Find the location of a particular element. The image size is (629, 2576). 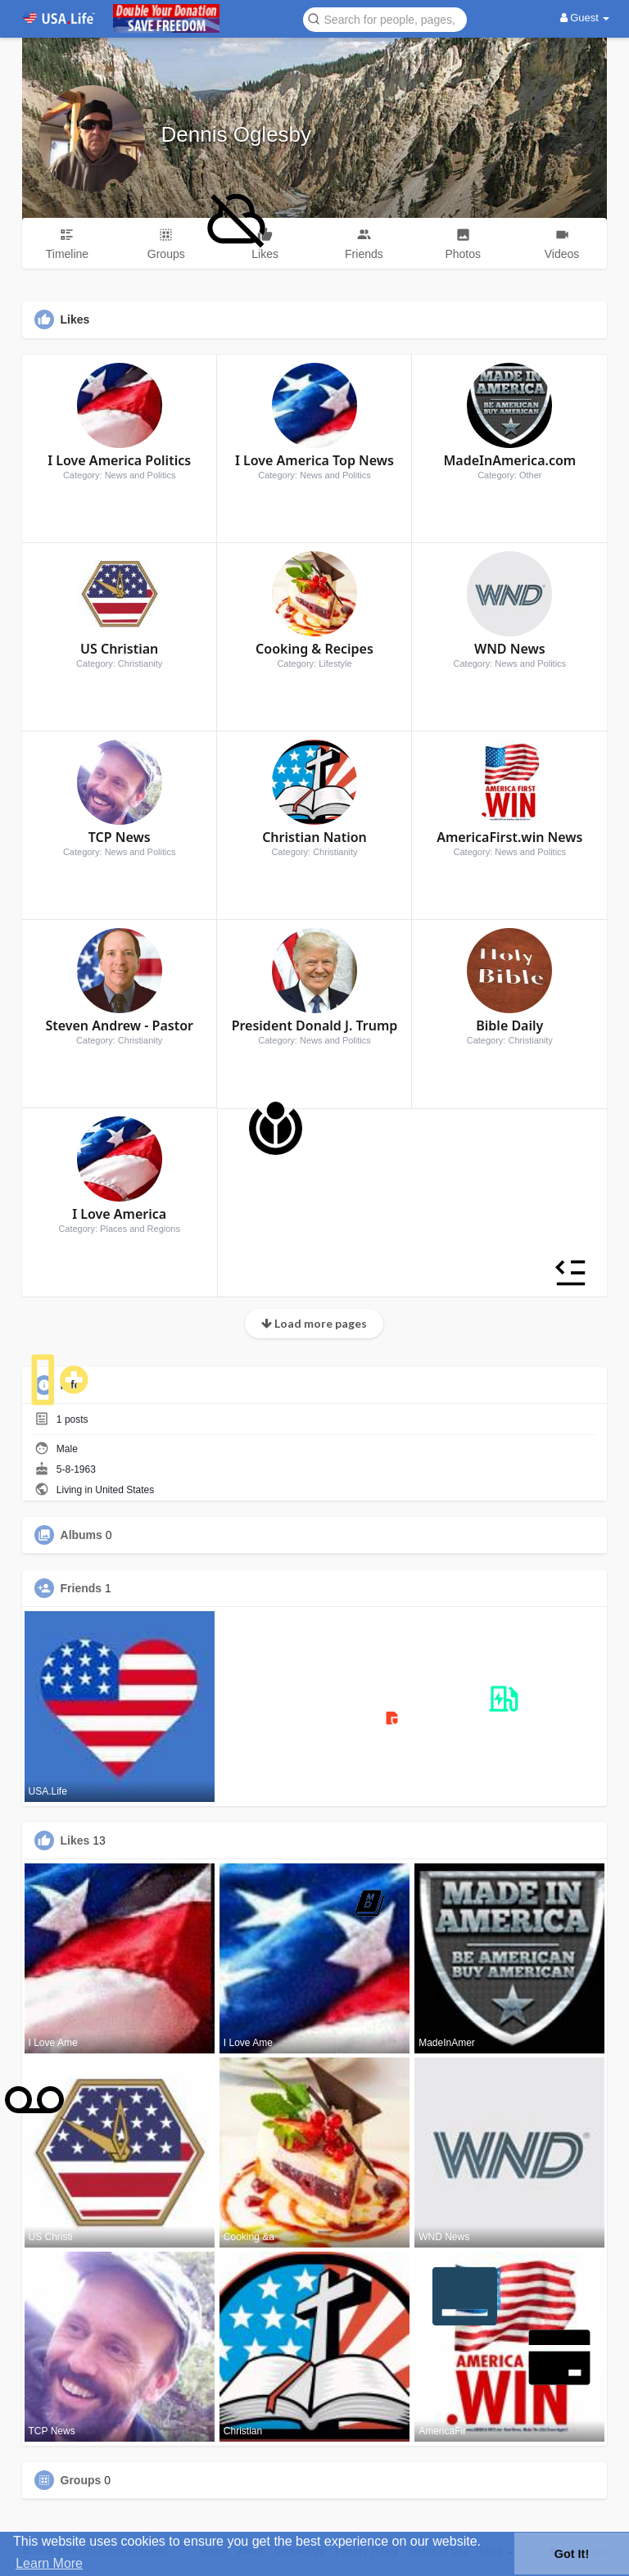

visit the Wikimedia Foundation website is located at coordinates (275, 1128).